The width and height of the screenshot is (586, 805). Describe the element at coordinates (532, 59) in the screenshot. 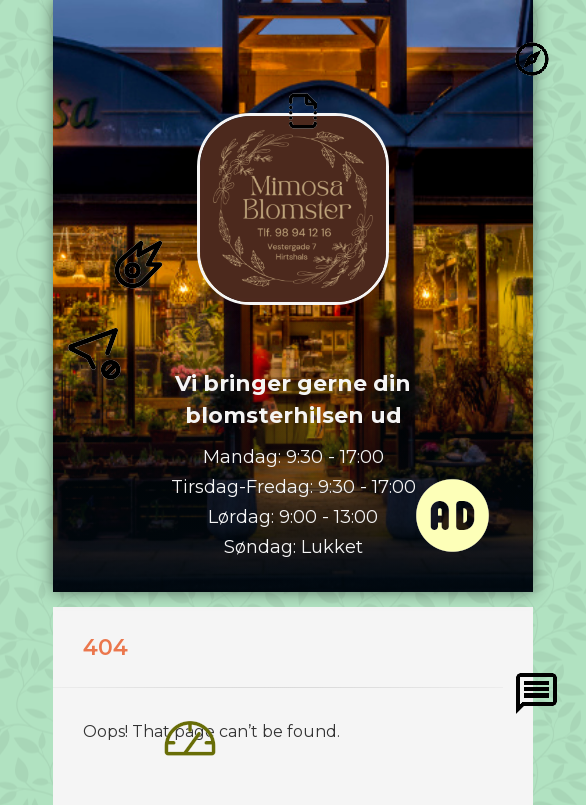

I see `explore nearby content or locations` at that location.